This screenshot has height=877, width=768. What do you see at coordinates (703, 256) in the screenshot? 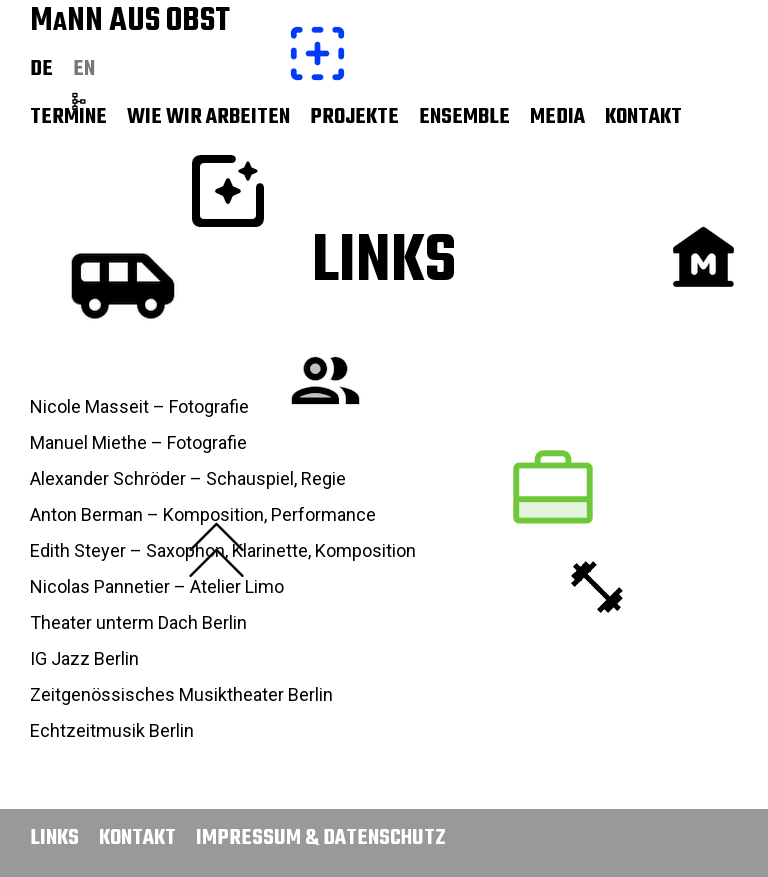
I see `view nearby museums on the map` at bounding box center [703, 256].